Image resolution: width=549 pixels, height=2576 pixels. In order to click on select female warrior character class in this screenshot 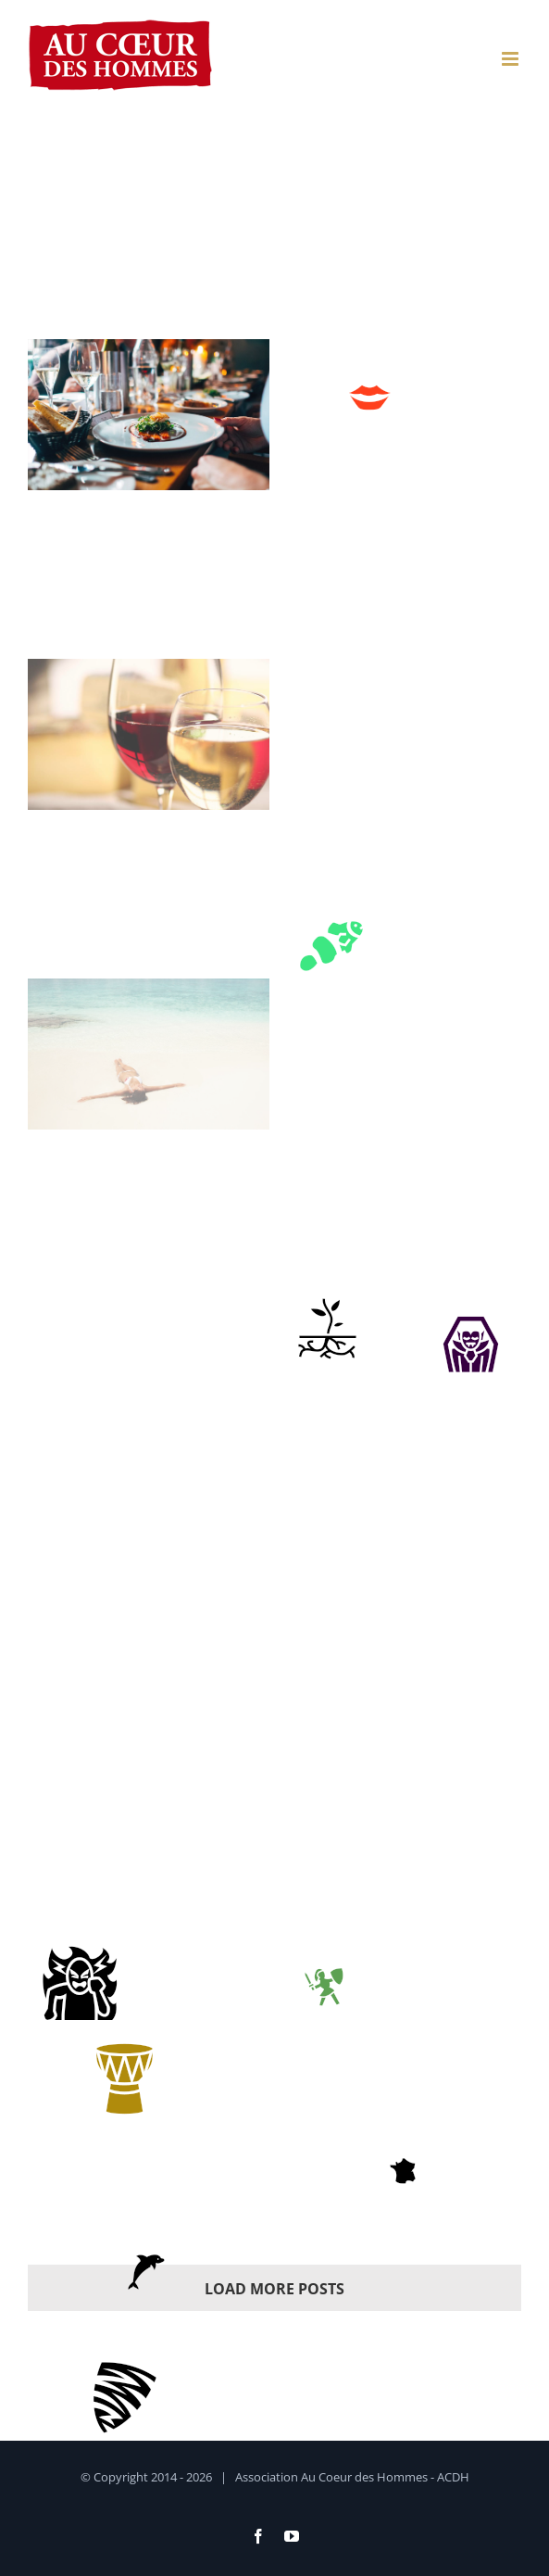, I will do `click(324, 1986)`.